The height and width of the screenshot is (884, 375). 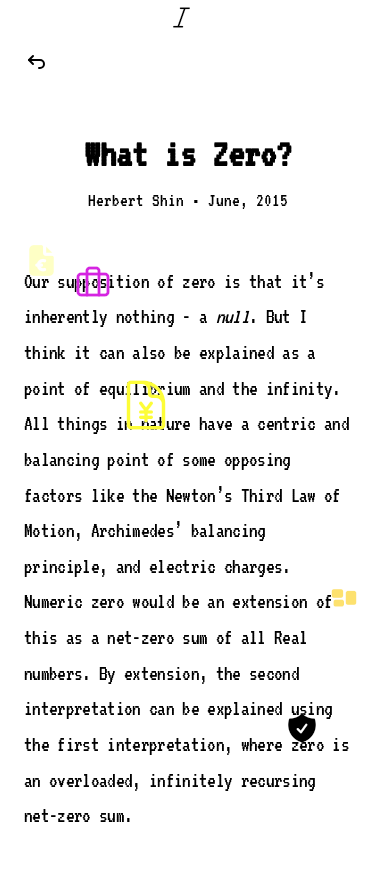 I want to click on access work or business-related features, so click(x=93, y=283).